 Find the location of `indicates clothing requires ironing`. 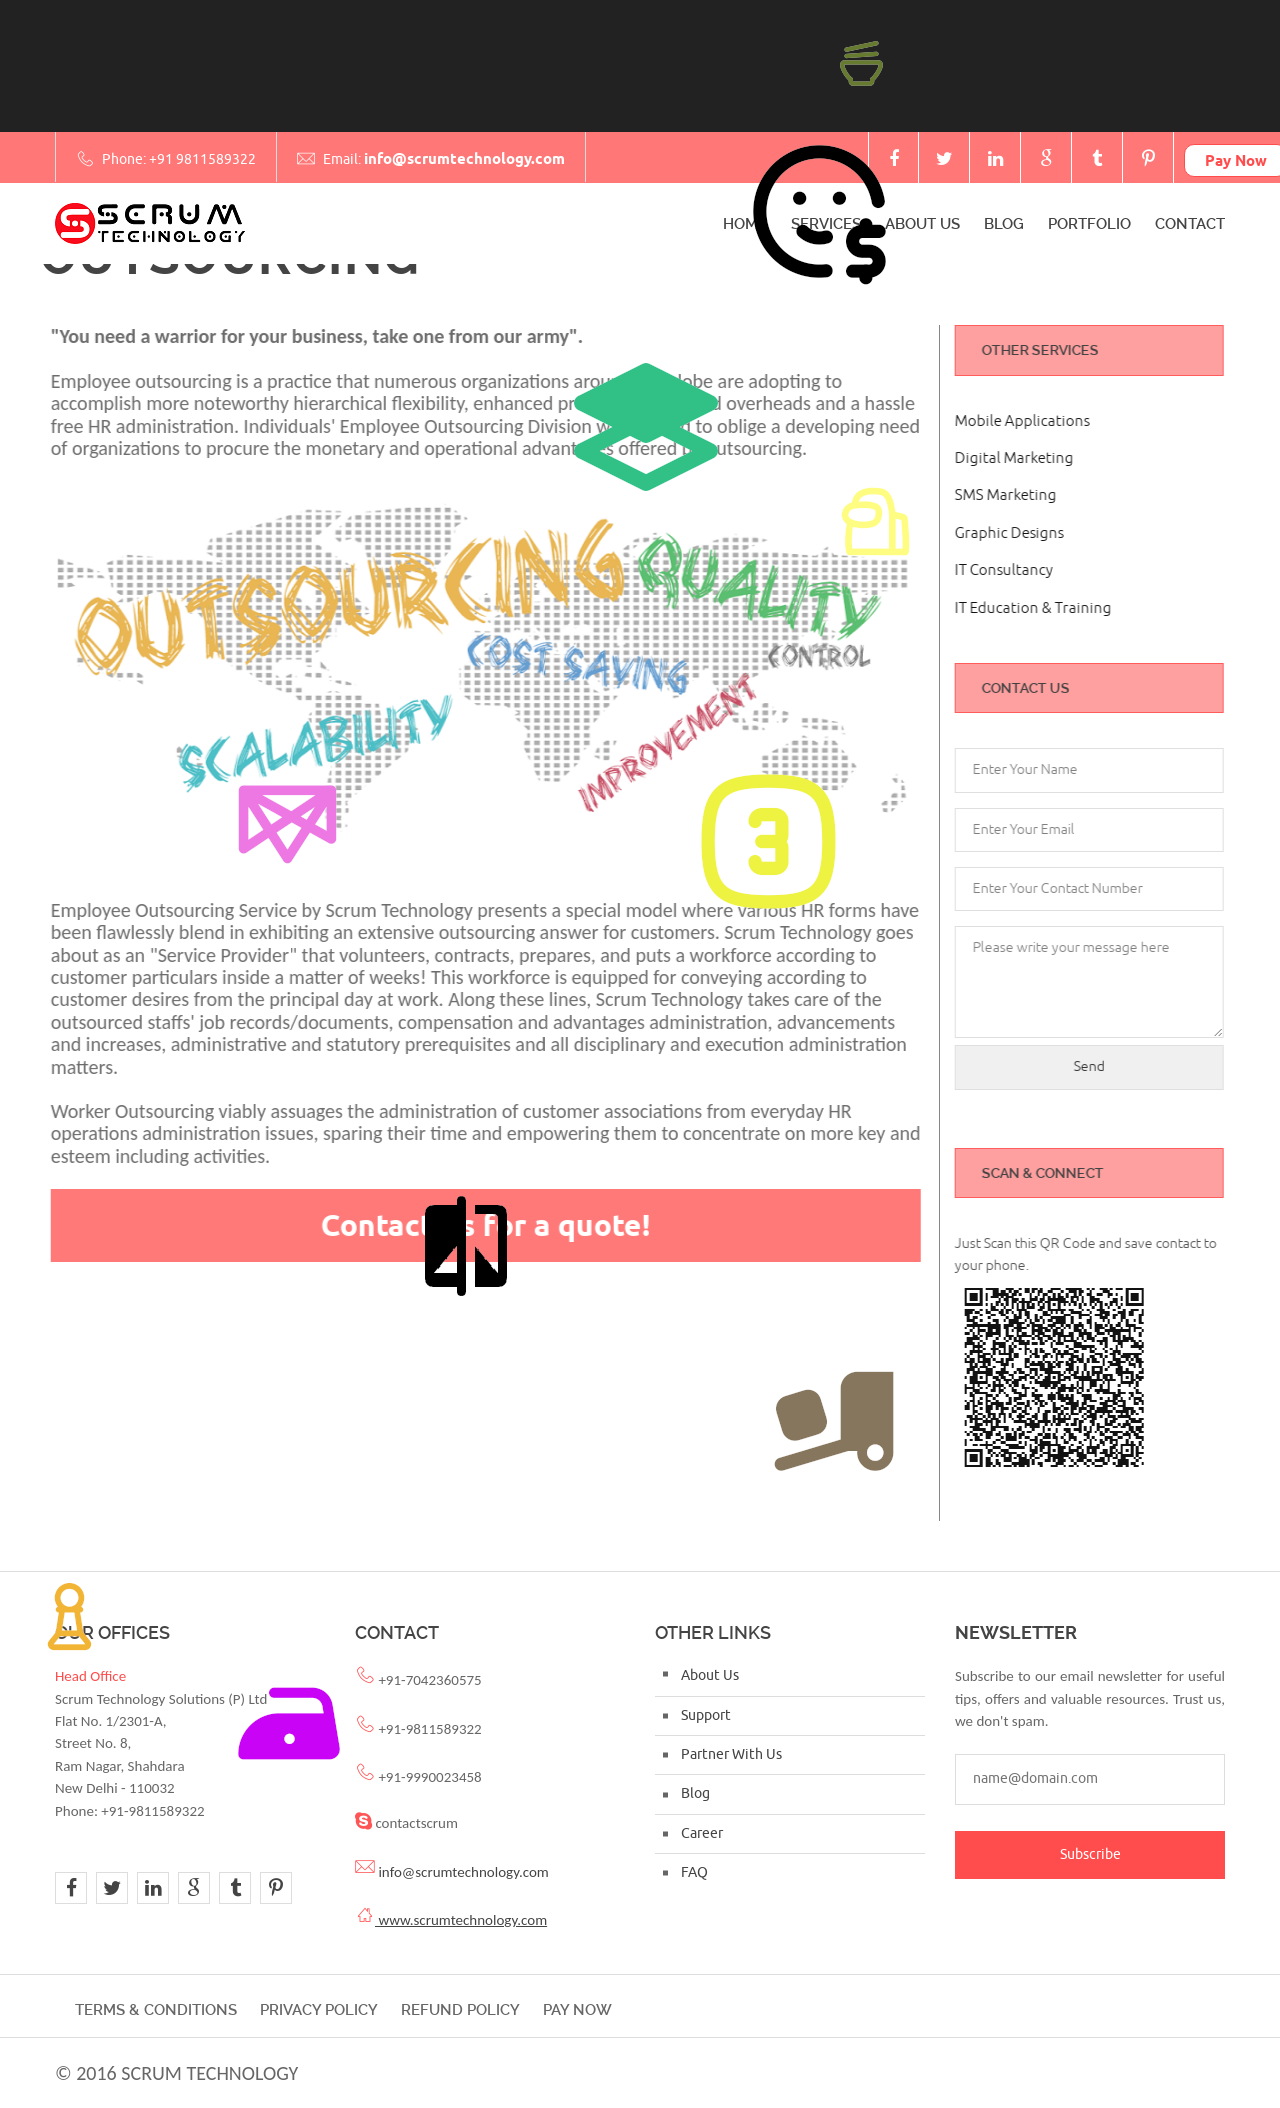

indicates clothing requires ironing is located at coordinates (289, 1723).